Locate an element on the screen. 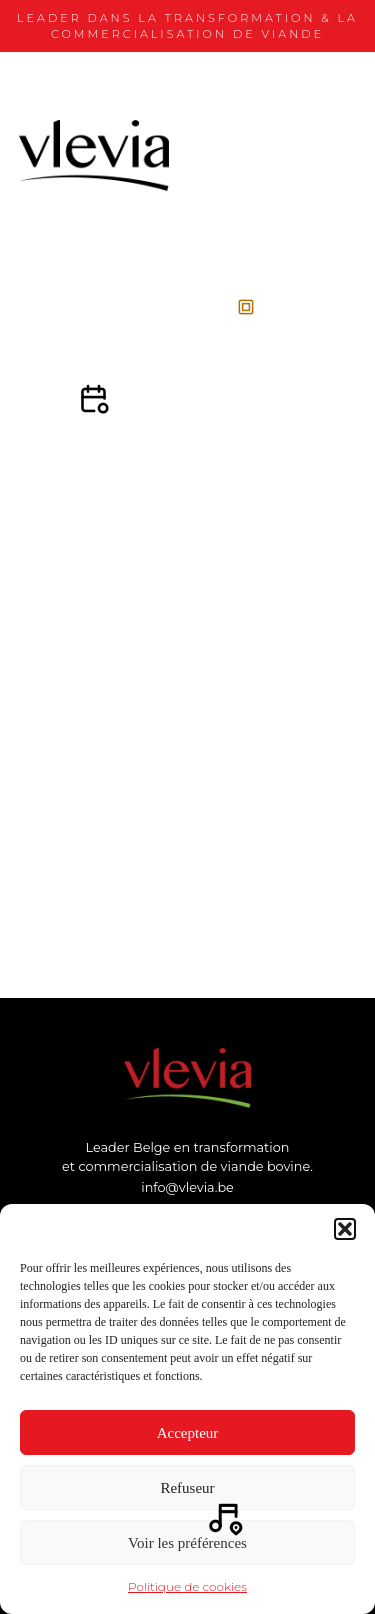 The image size is (375, 1614). view music tagged with a location is located at coordinates (225, 1518).